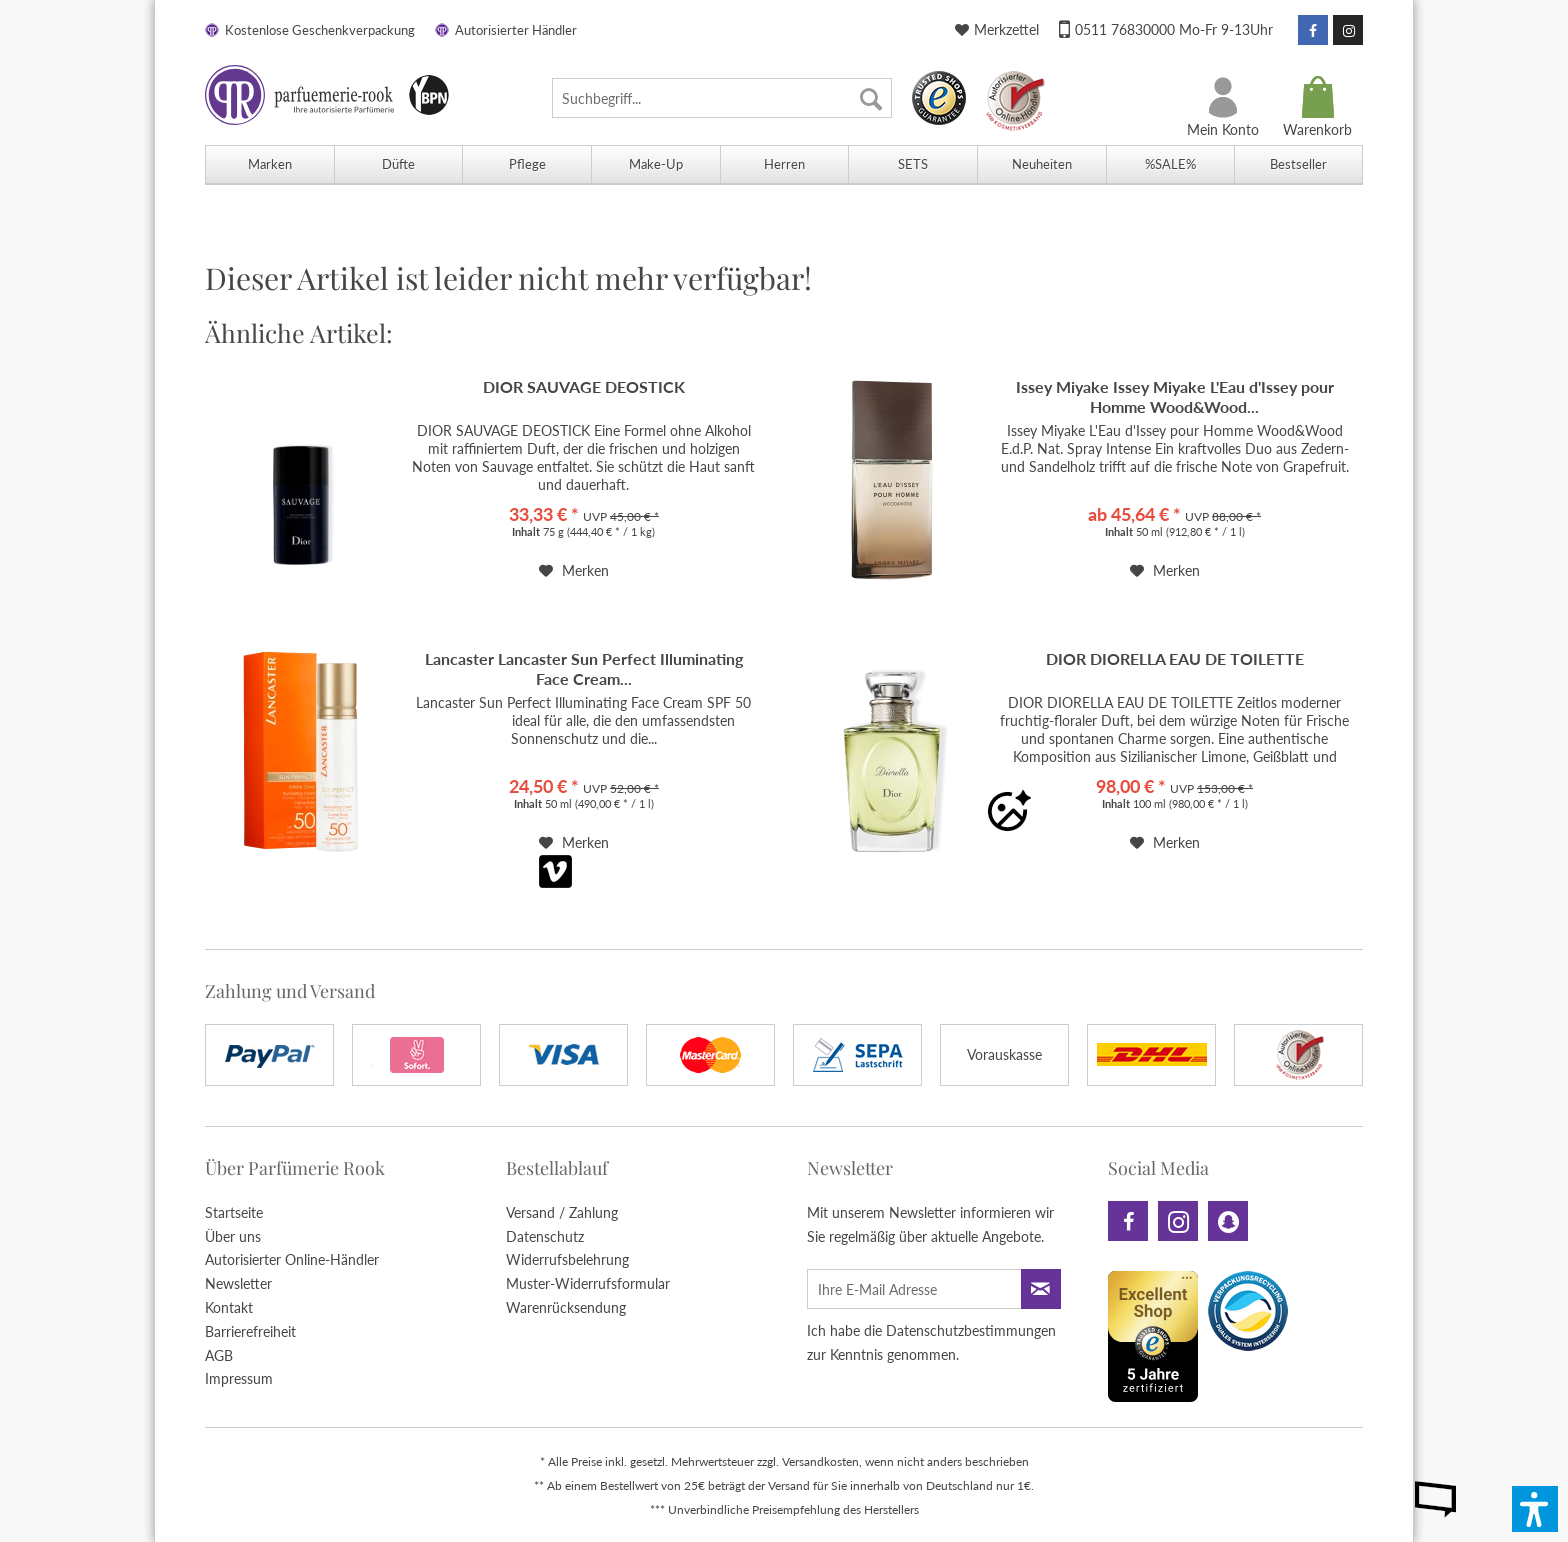 The width and height of the screenshot is (1568, 1542). Describe the element at coordinates (555, 871) in the screenshot. I see `open vimeo app` at that location.